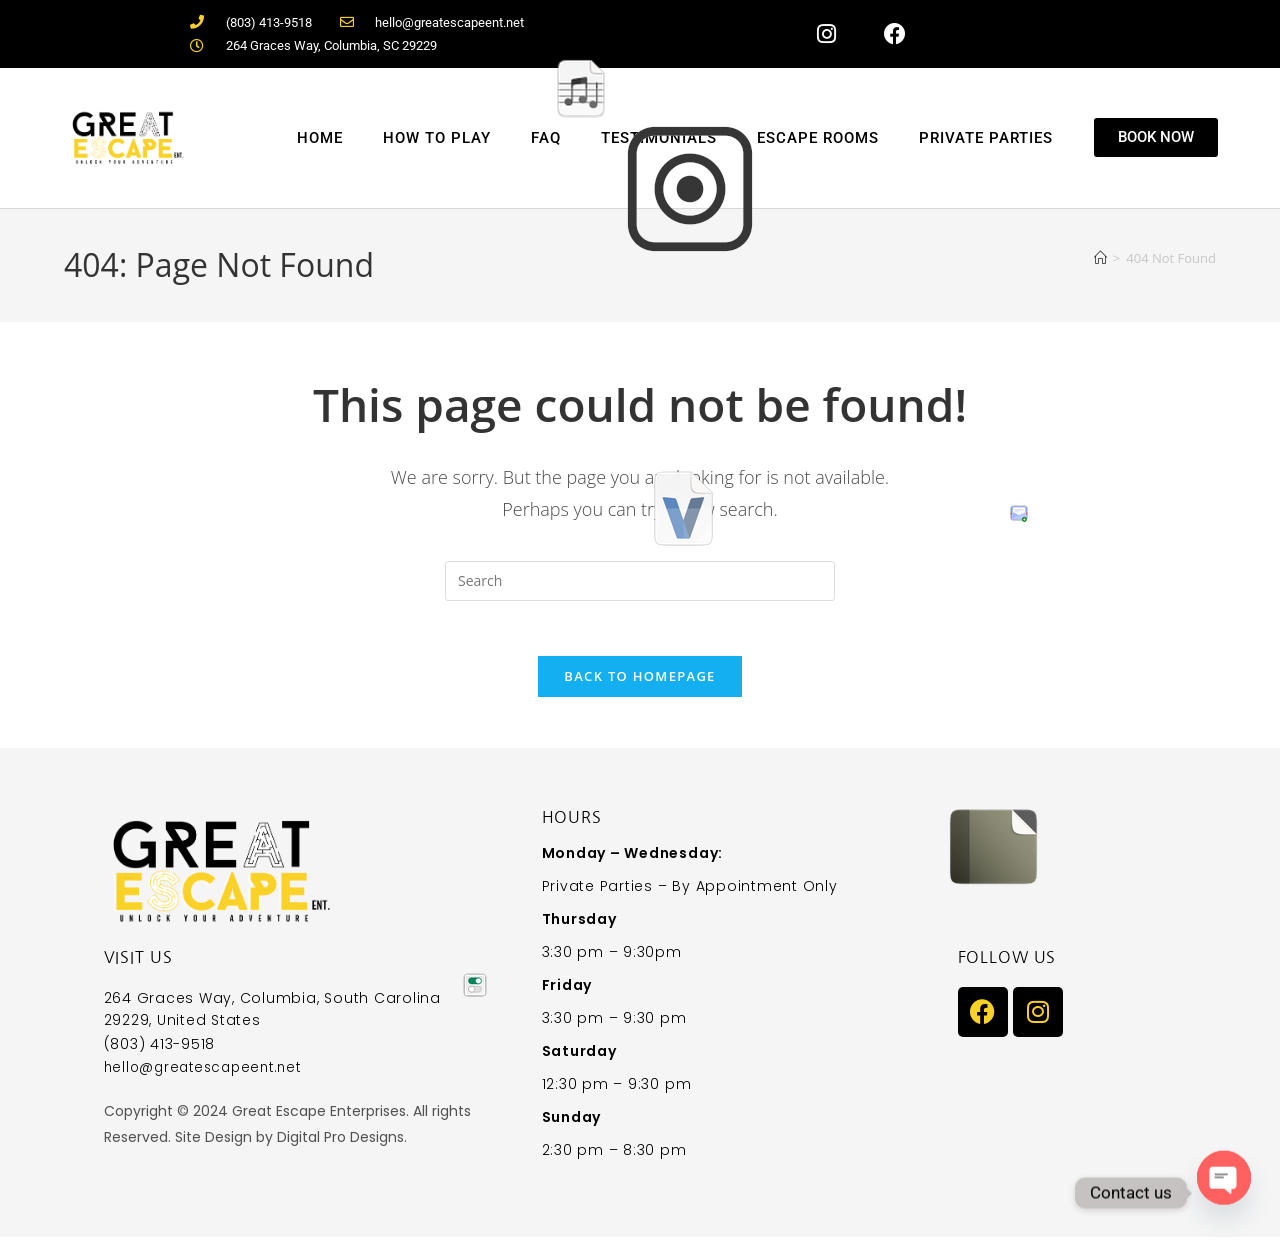  What do you see at coordinates (581, 88) in the screenshot?
I see `an iMelody ringtone file` at bounding box center [581, 88].